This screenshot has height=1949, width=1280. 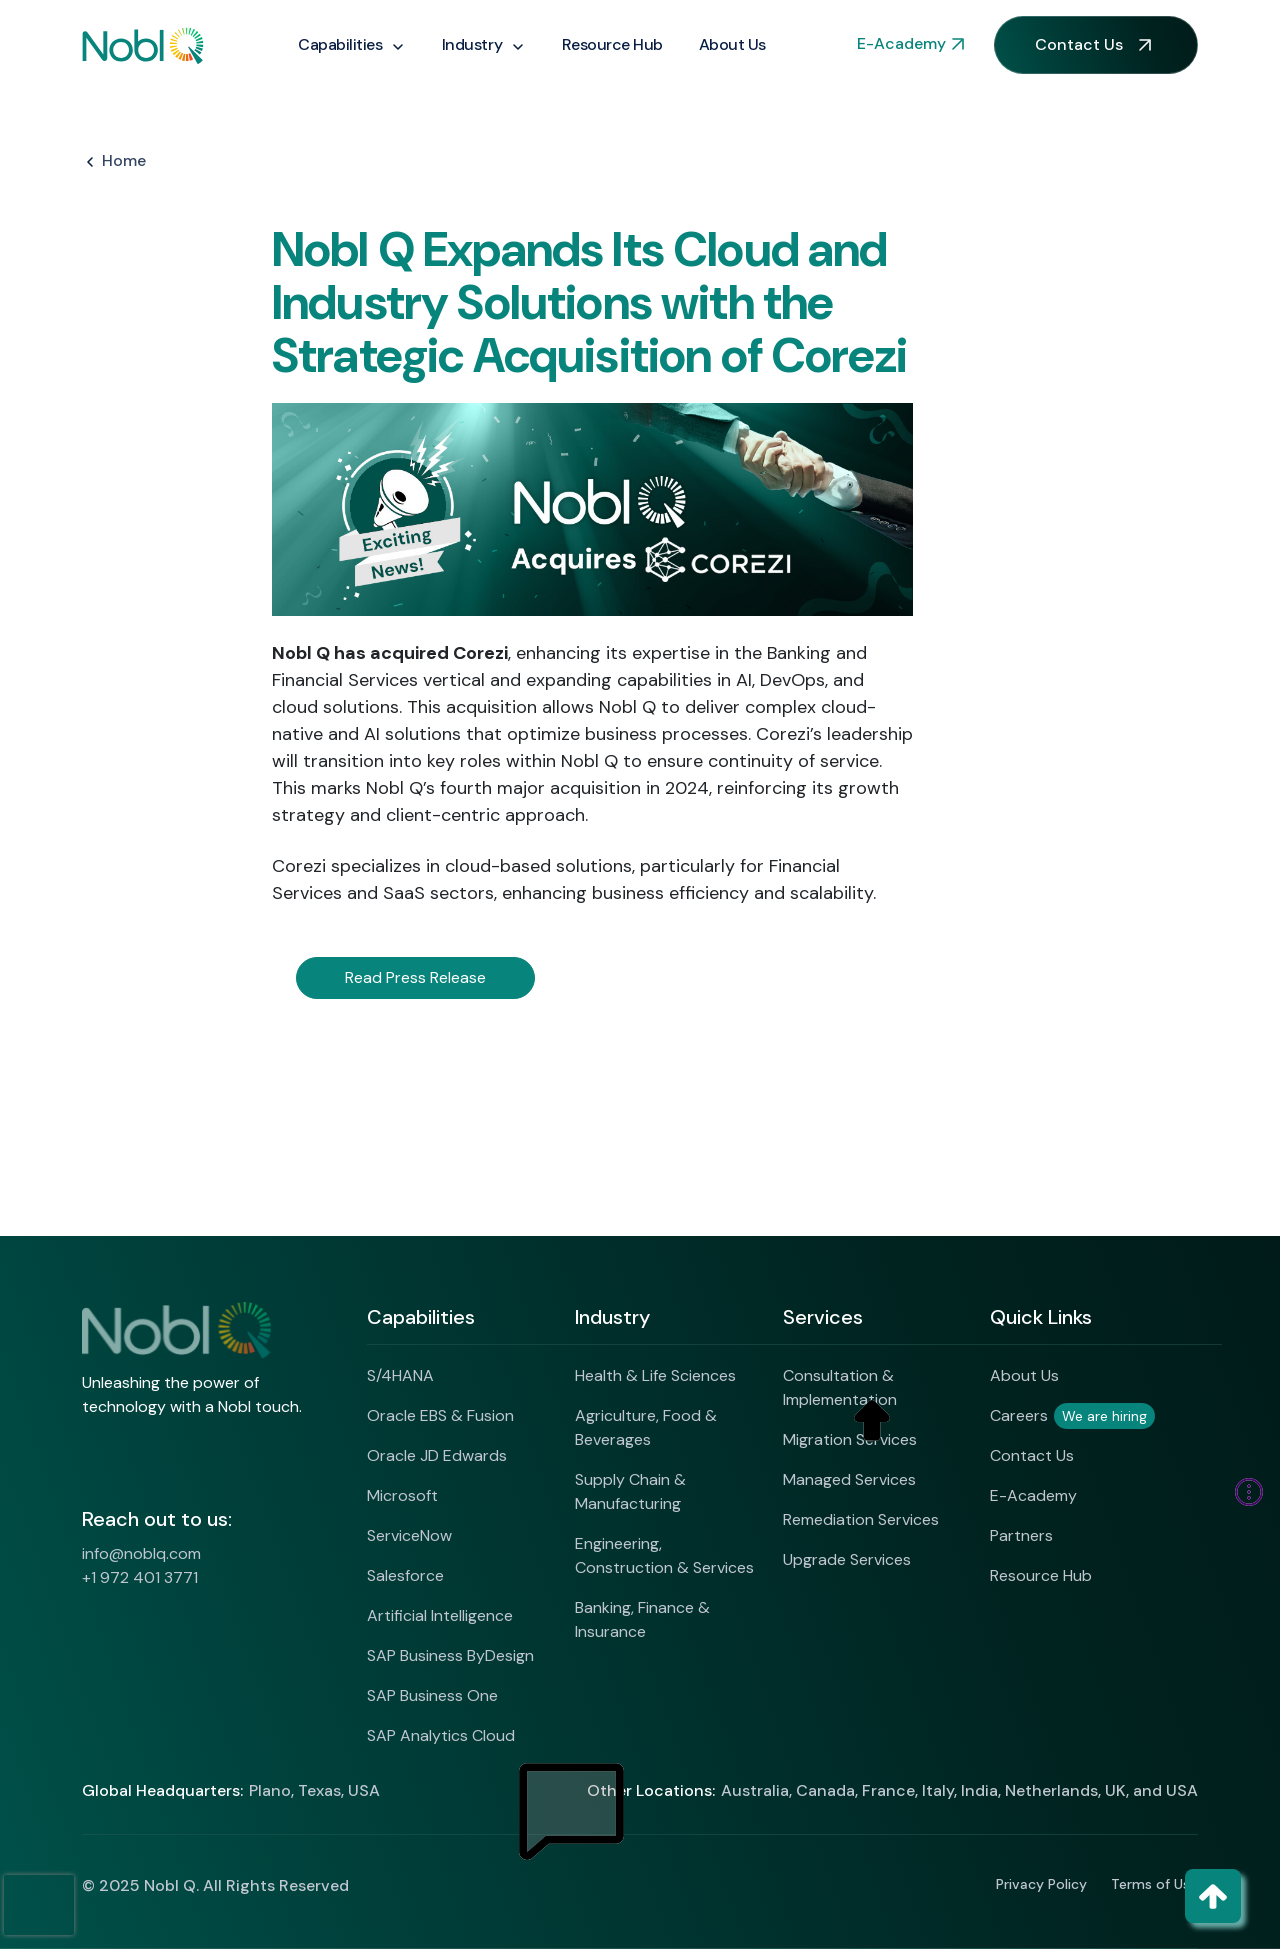 I want to click on open chat or messaging, so click(x=571, y=1803).